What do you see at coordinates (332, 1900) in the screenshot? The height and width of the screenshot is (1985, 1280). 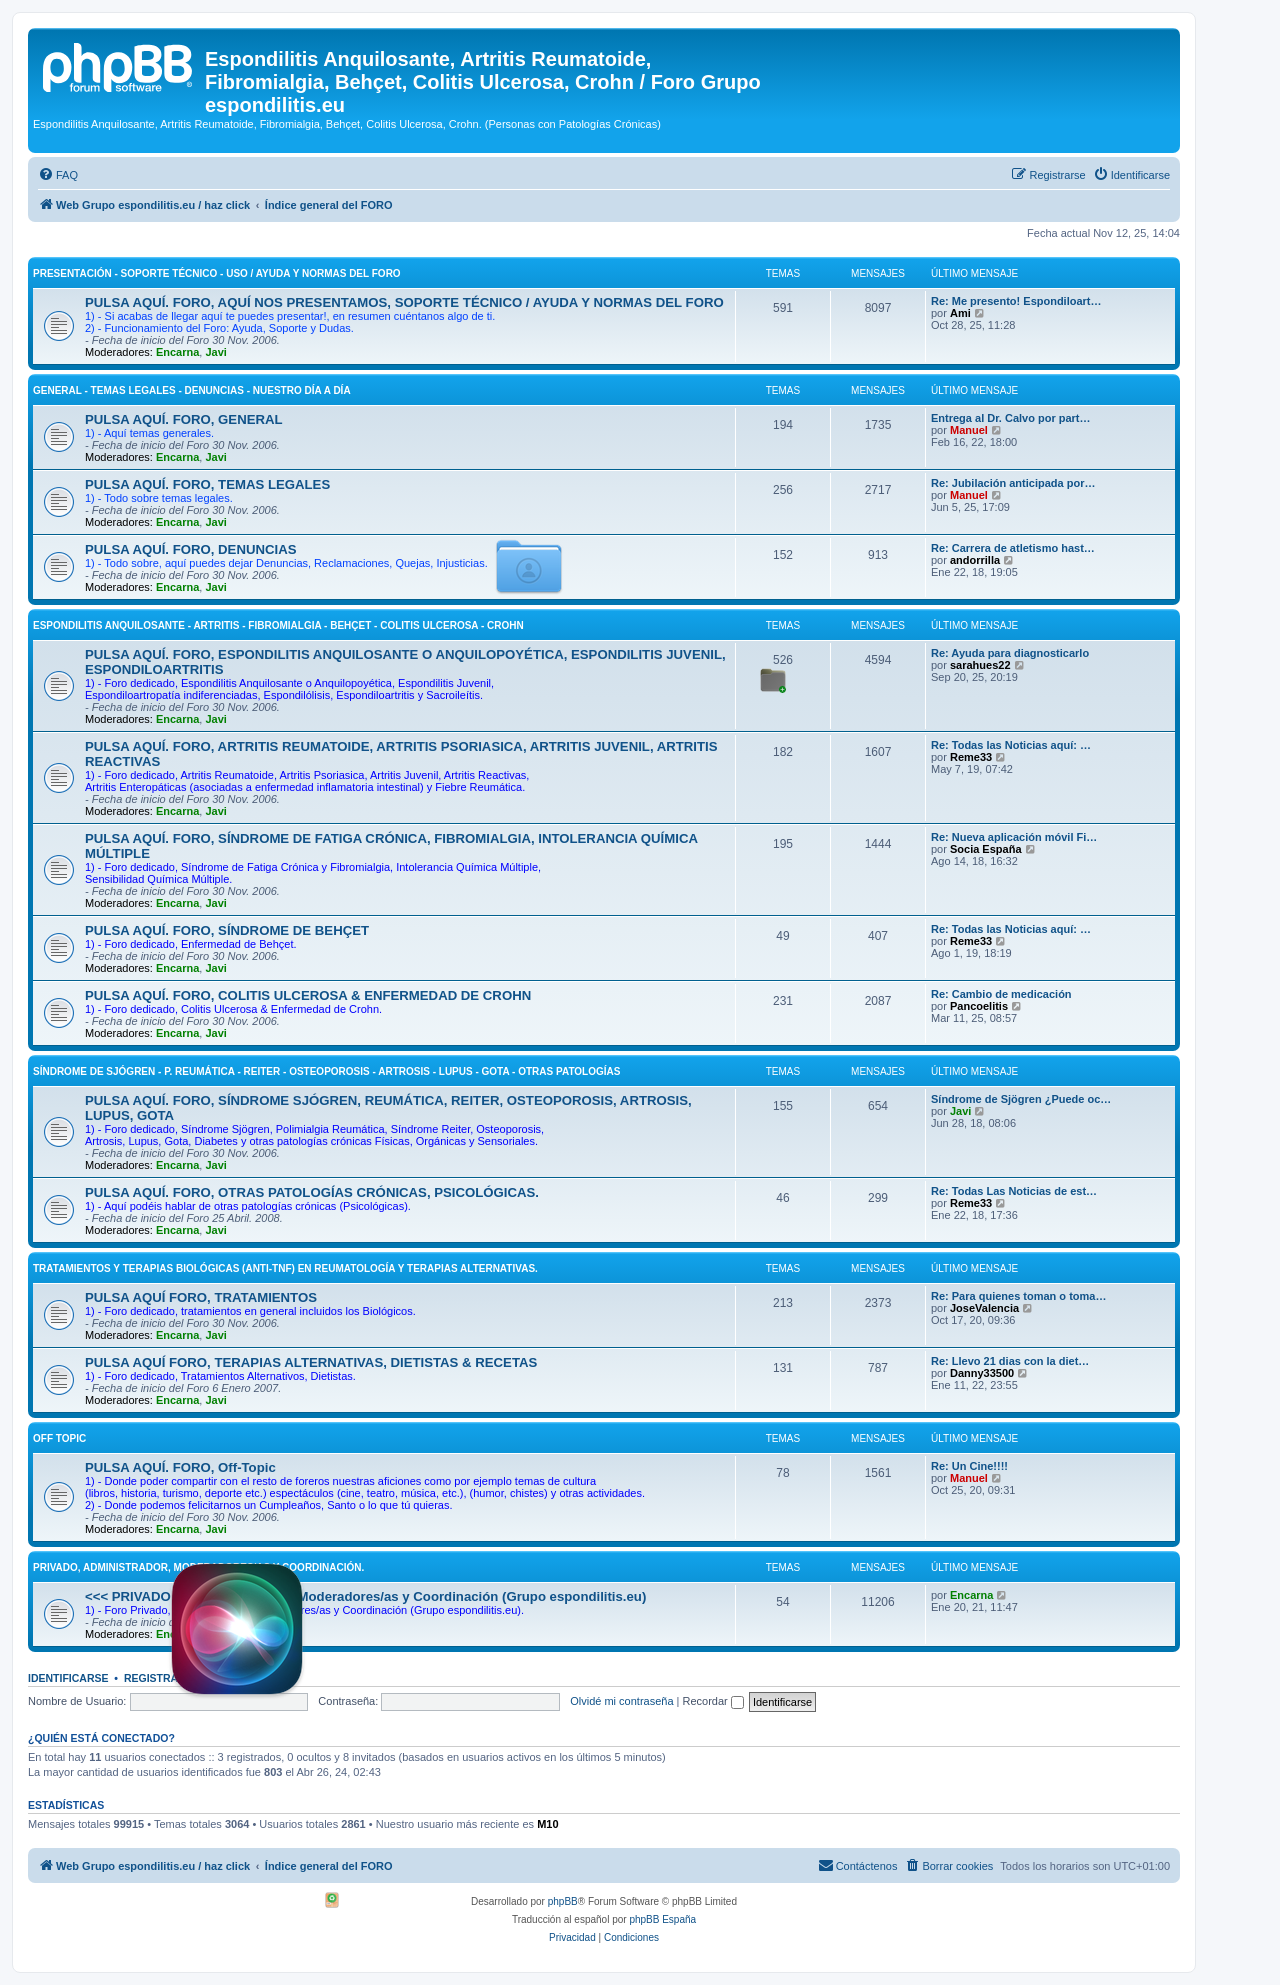 I see `system is cleaning up unused packages` at bounding box center [332, 1900].